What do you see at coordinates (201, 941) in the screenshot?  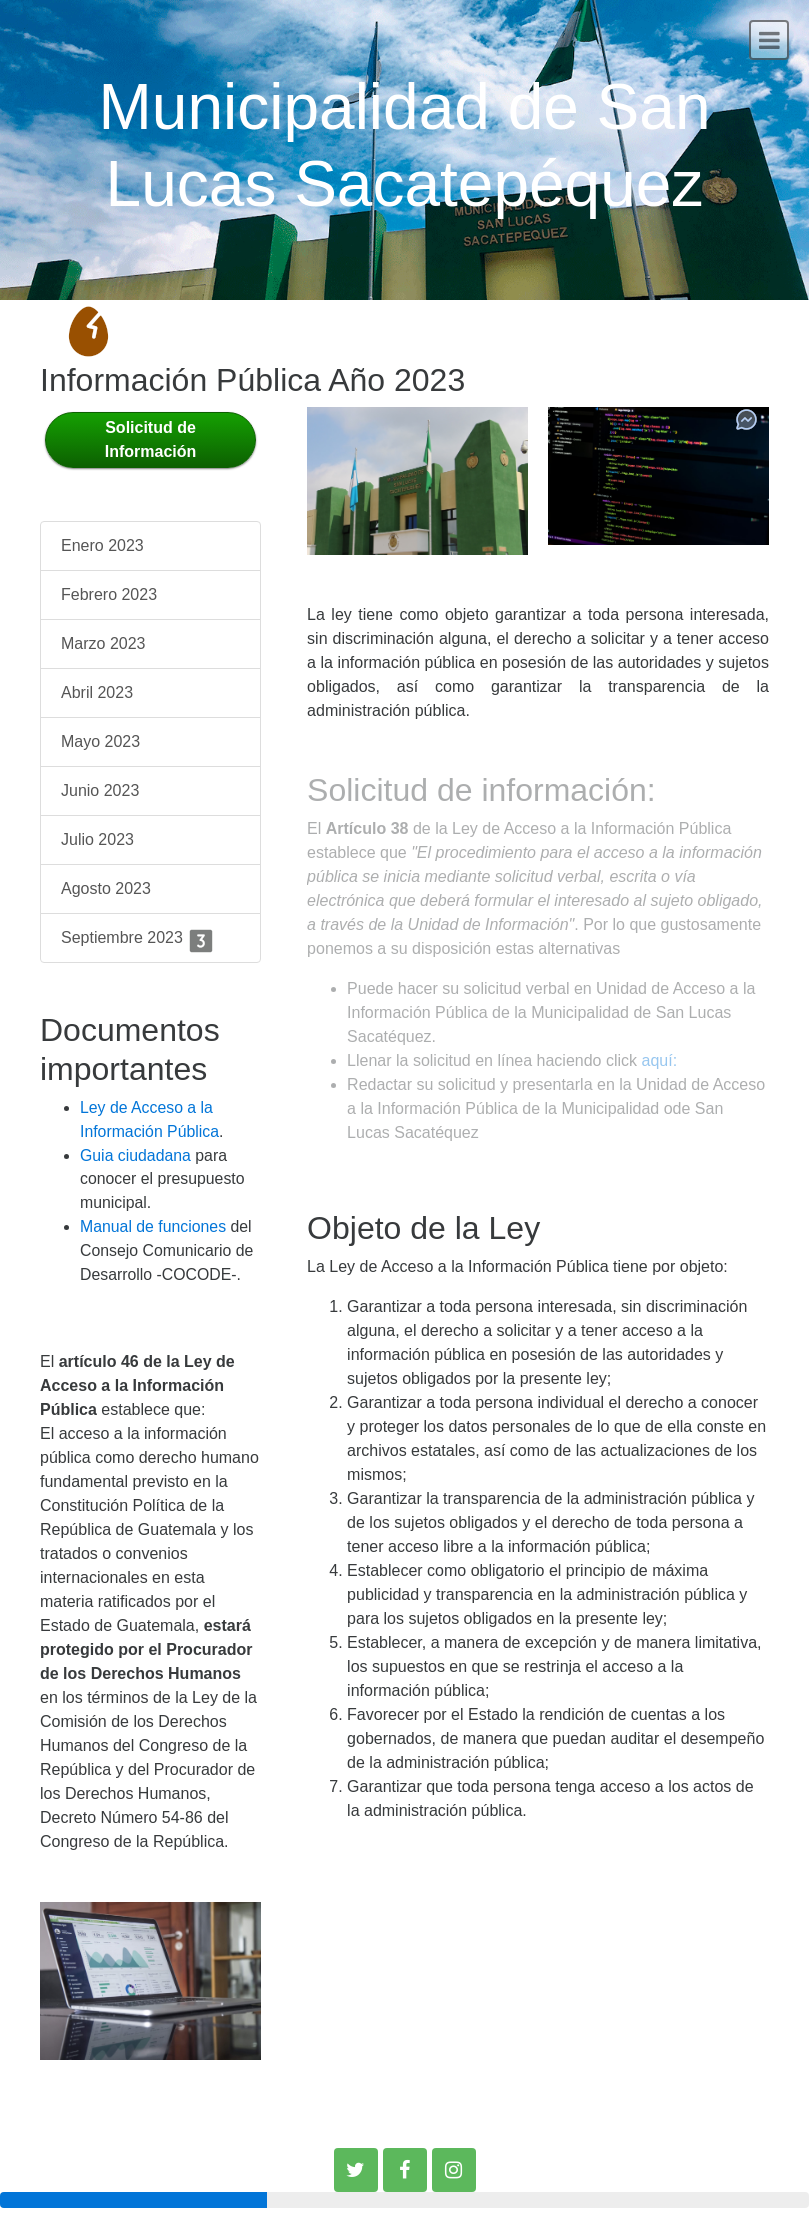 I see `select option three from a numbered list` at bounding box center [201, 941].